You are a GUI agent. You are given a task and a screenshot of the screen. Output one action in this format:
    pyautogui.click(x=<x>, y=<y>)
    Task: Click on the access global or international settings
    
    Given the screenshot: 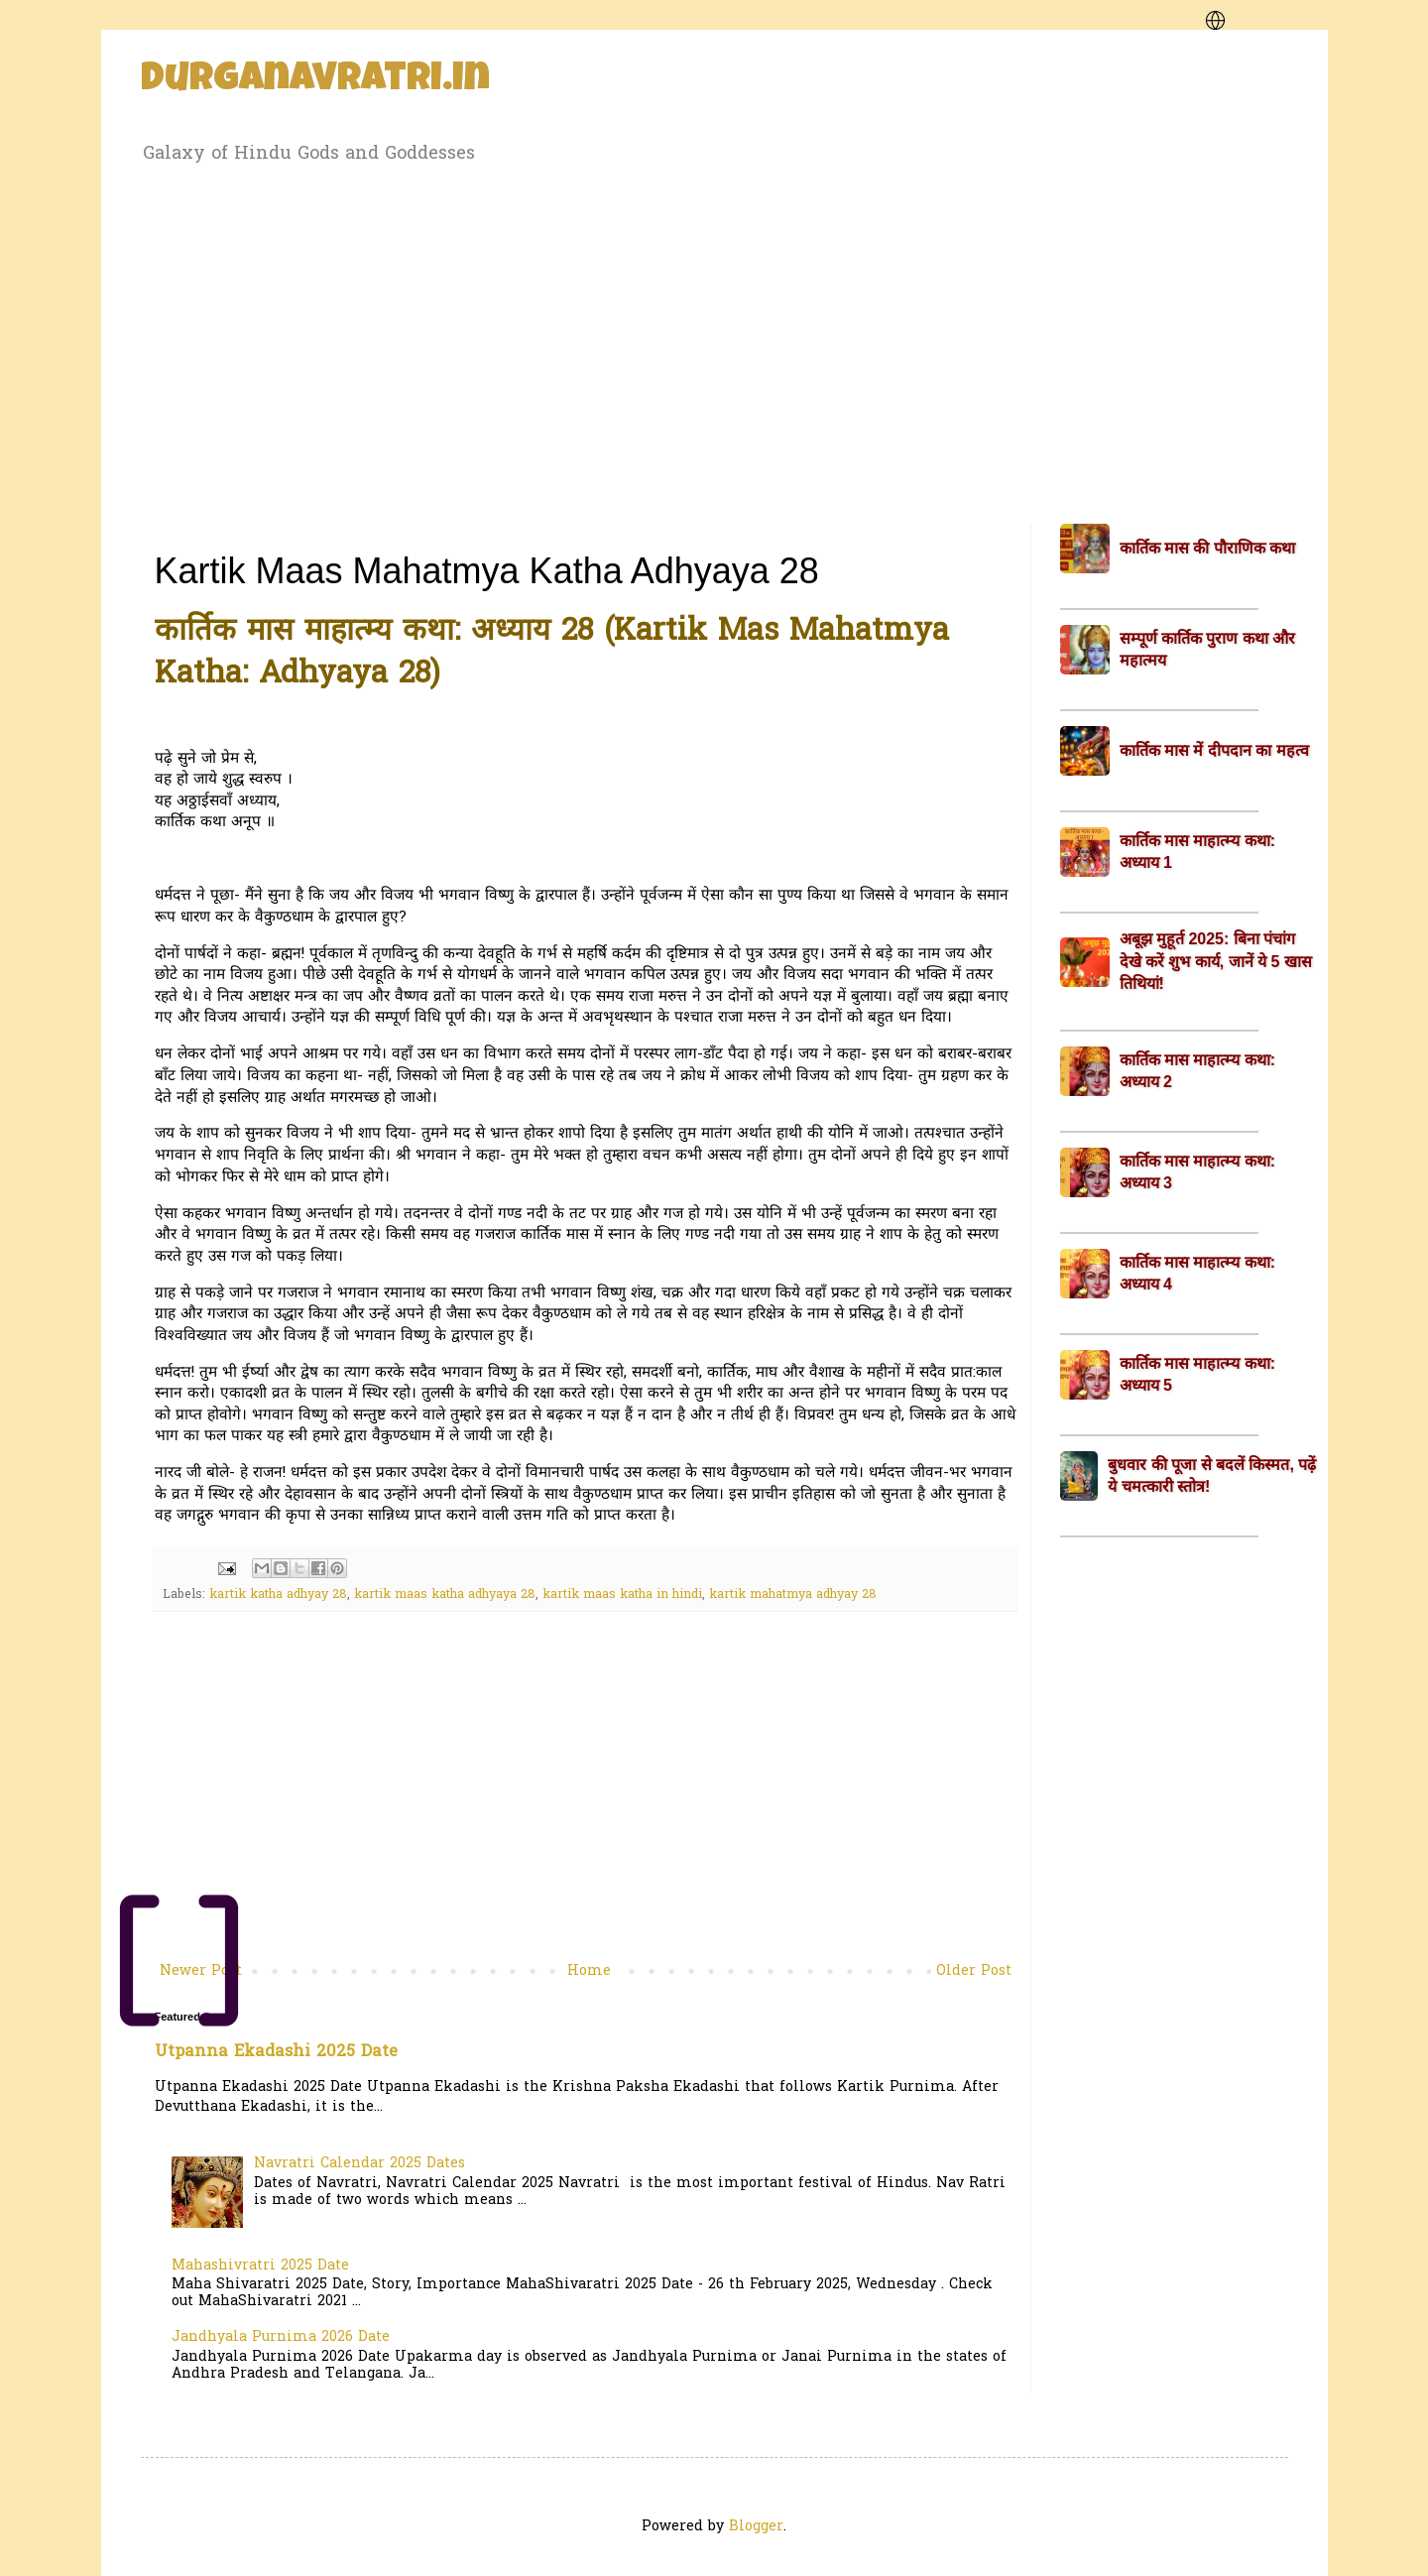 What is the action you would take?
    pyautogui.click(x=1215, y=20)
    